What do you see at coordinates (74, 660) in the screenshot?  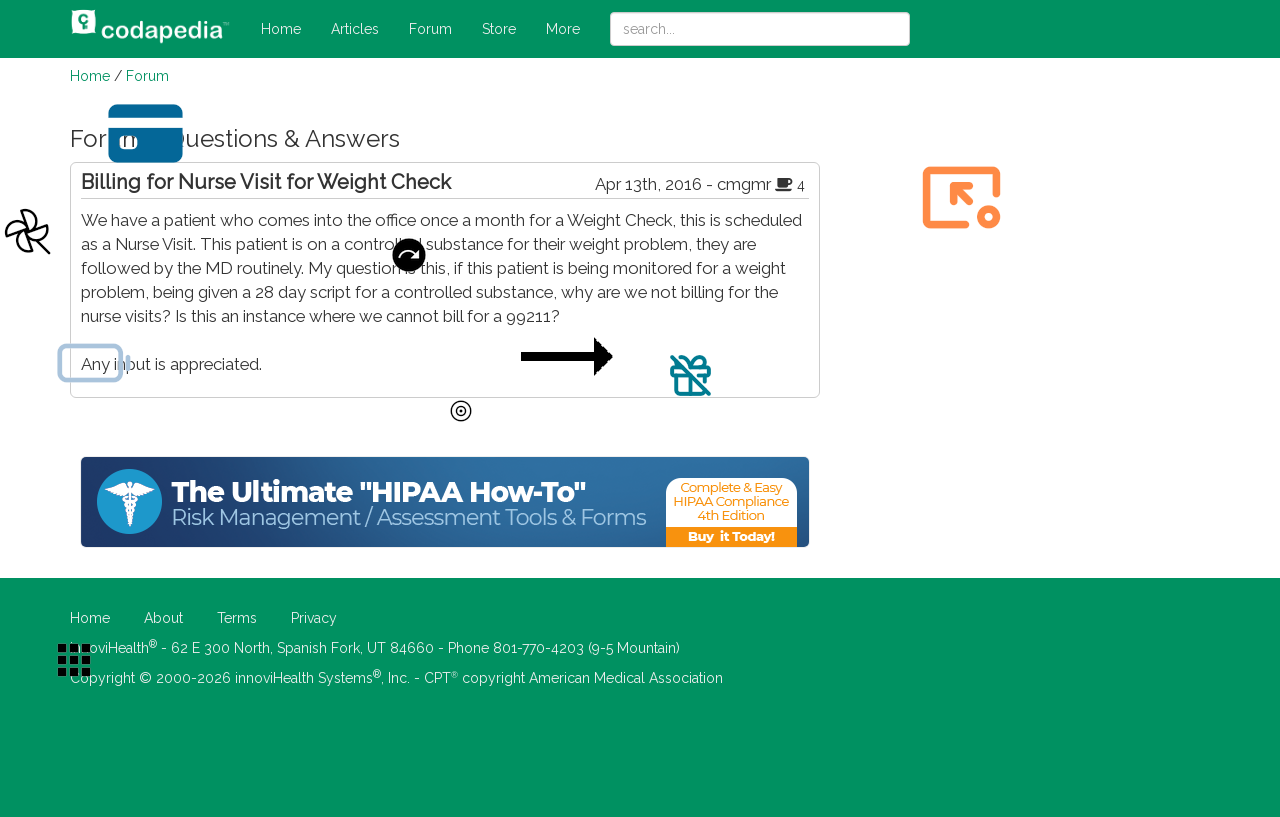 I see `open the app drawer or menu` at bounding box center [74, 660].